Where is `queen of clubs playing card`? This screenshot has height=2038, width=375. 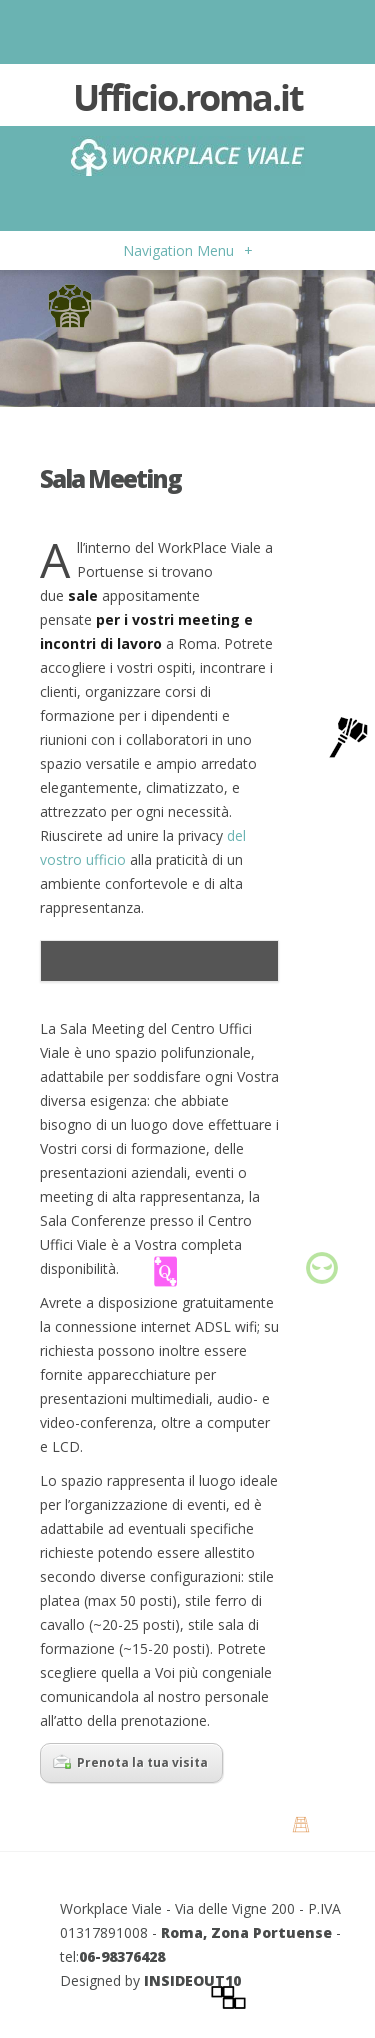
queen of clubs playing card is located at coordinates (165, 1271).